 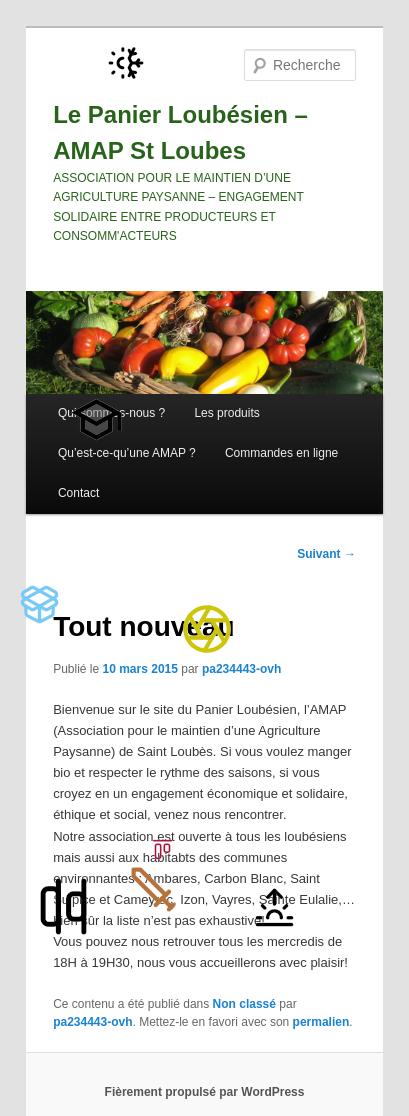 What do you see at coordinates (207, 629) in the screenshot?
I see `adjust camera aperture settings` at bounding box center [207, 629].